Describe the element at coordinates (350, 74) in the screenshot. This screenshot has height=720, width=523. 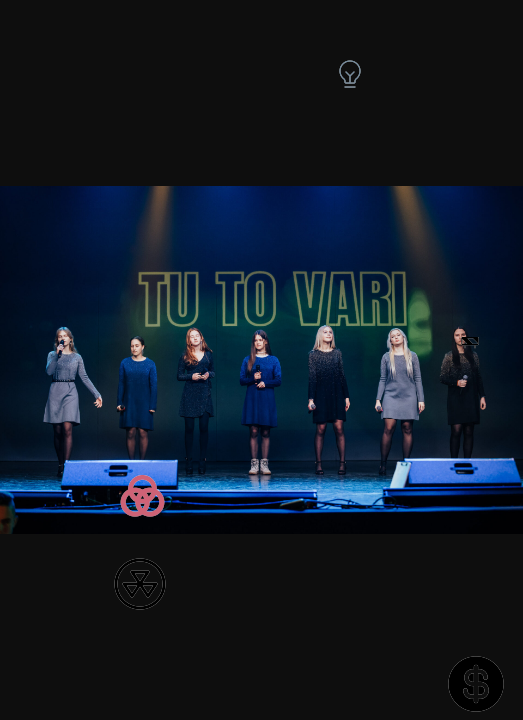
I see `toggle idea or tip suggestions` at that location.